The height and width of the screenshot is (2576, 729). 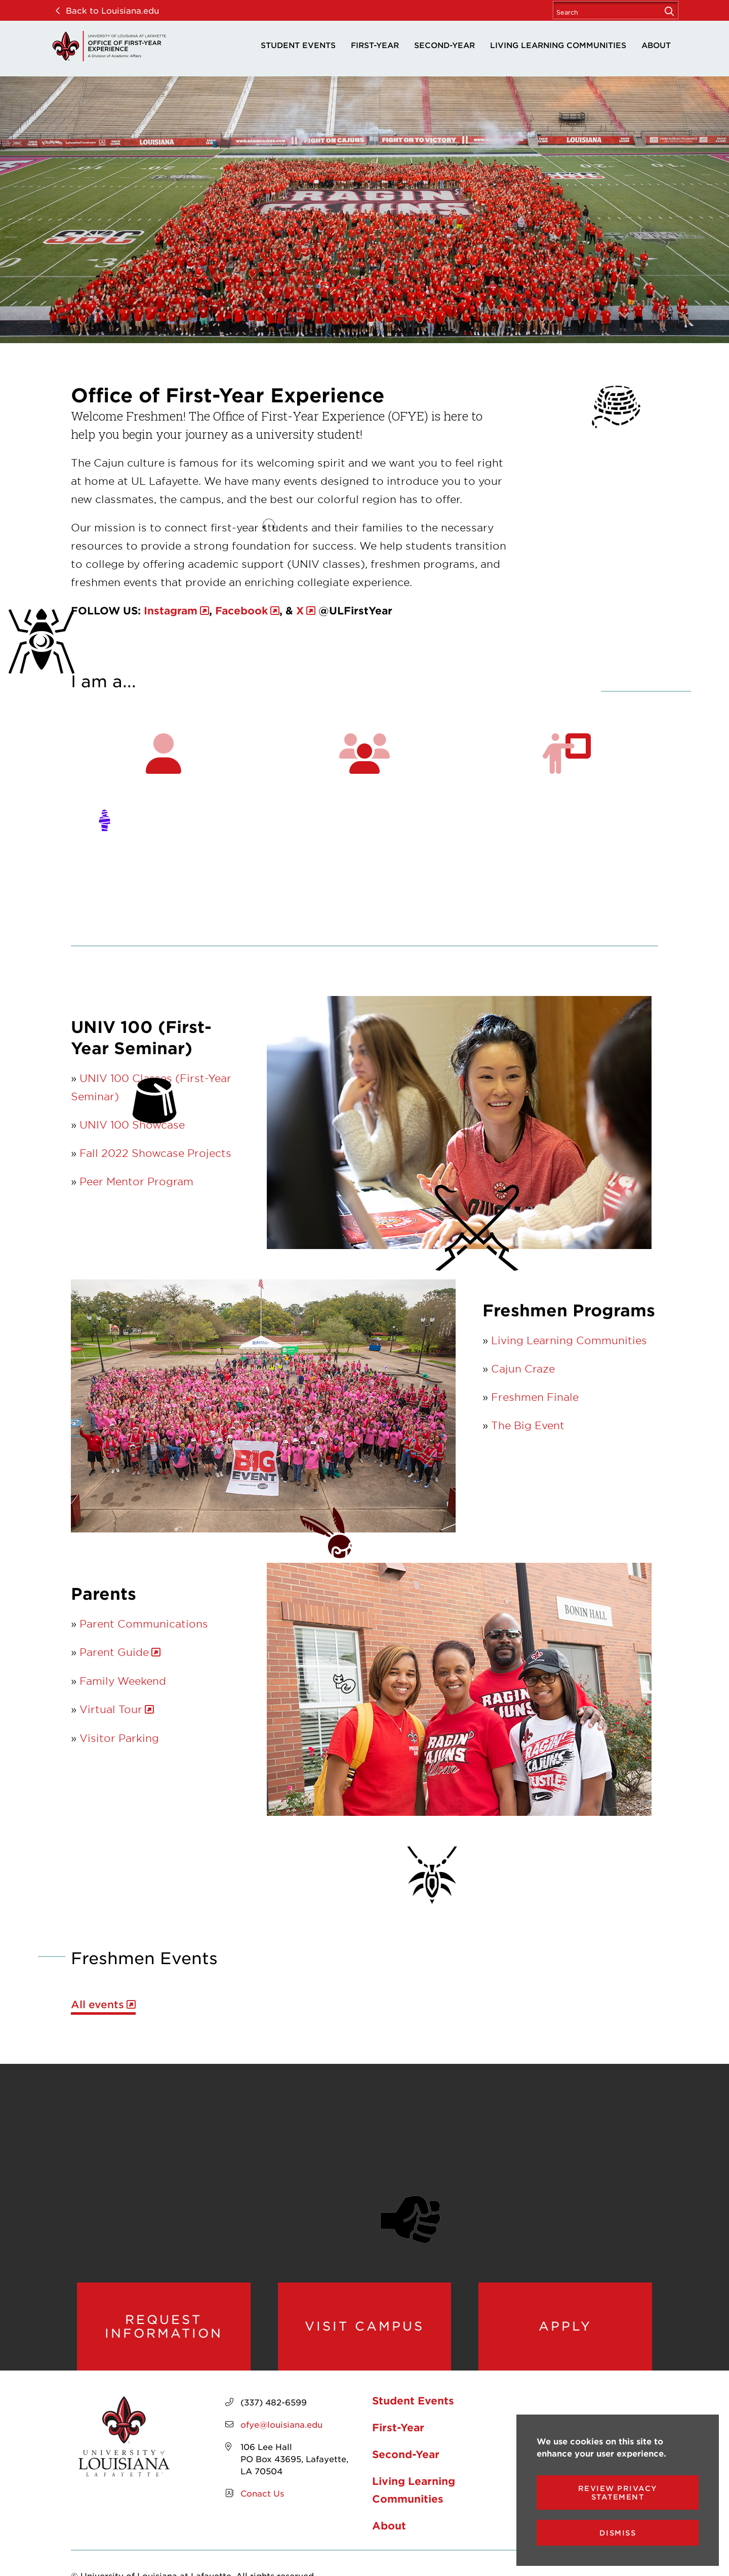 What do you see at coordinates (616, 407) in the screenshot?
I see `equip rope item in inventory` at bounding box center [616, 407].